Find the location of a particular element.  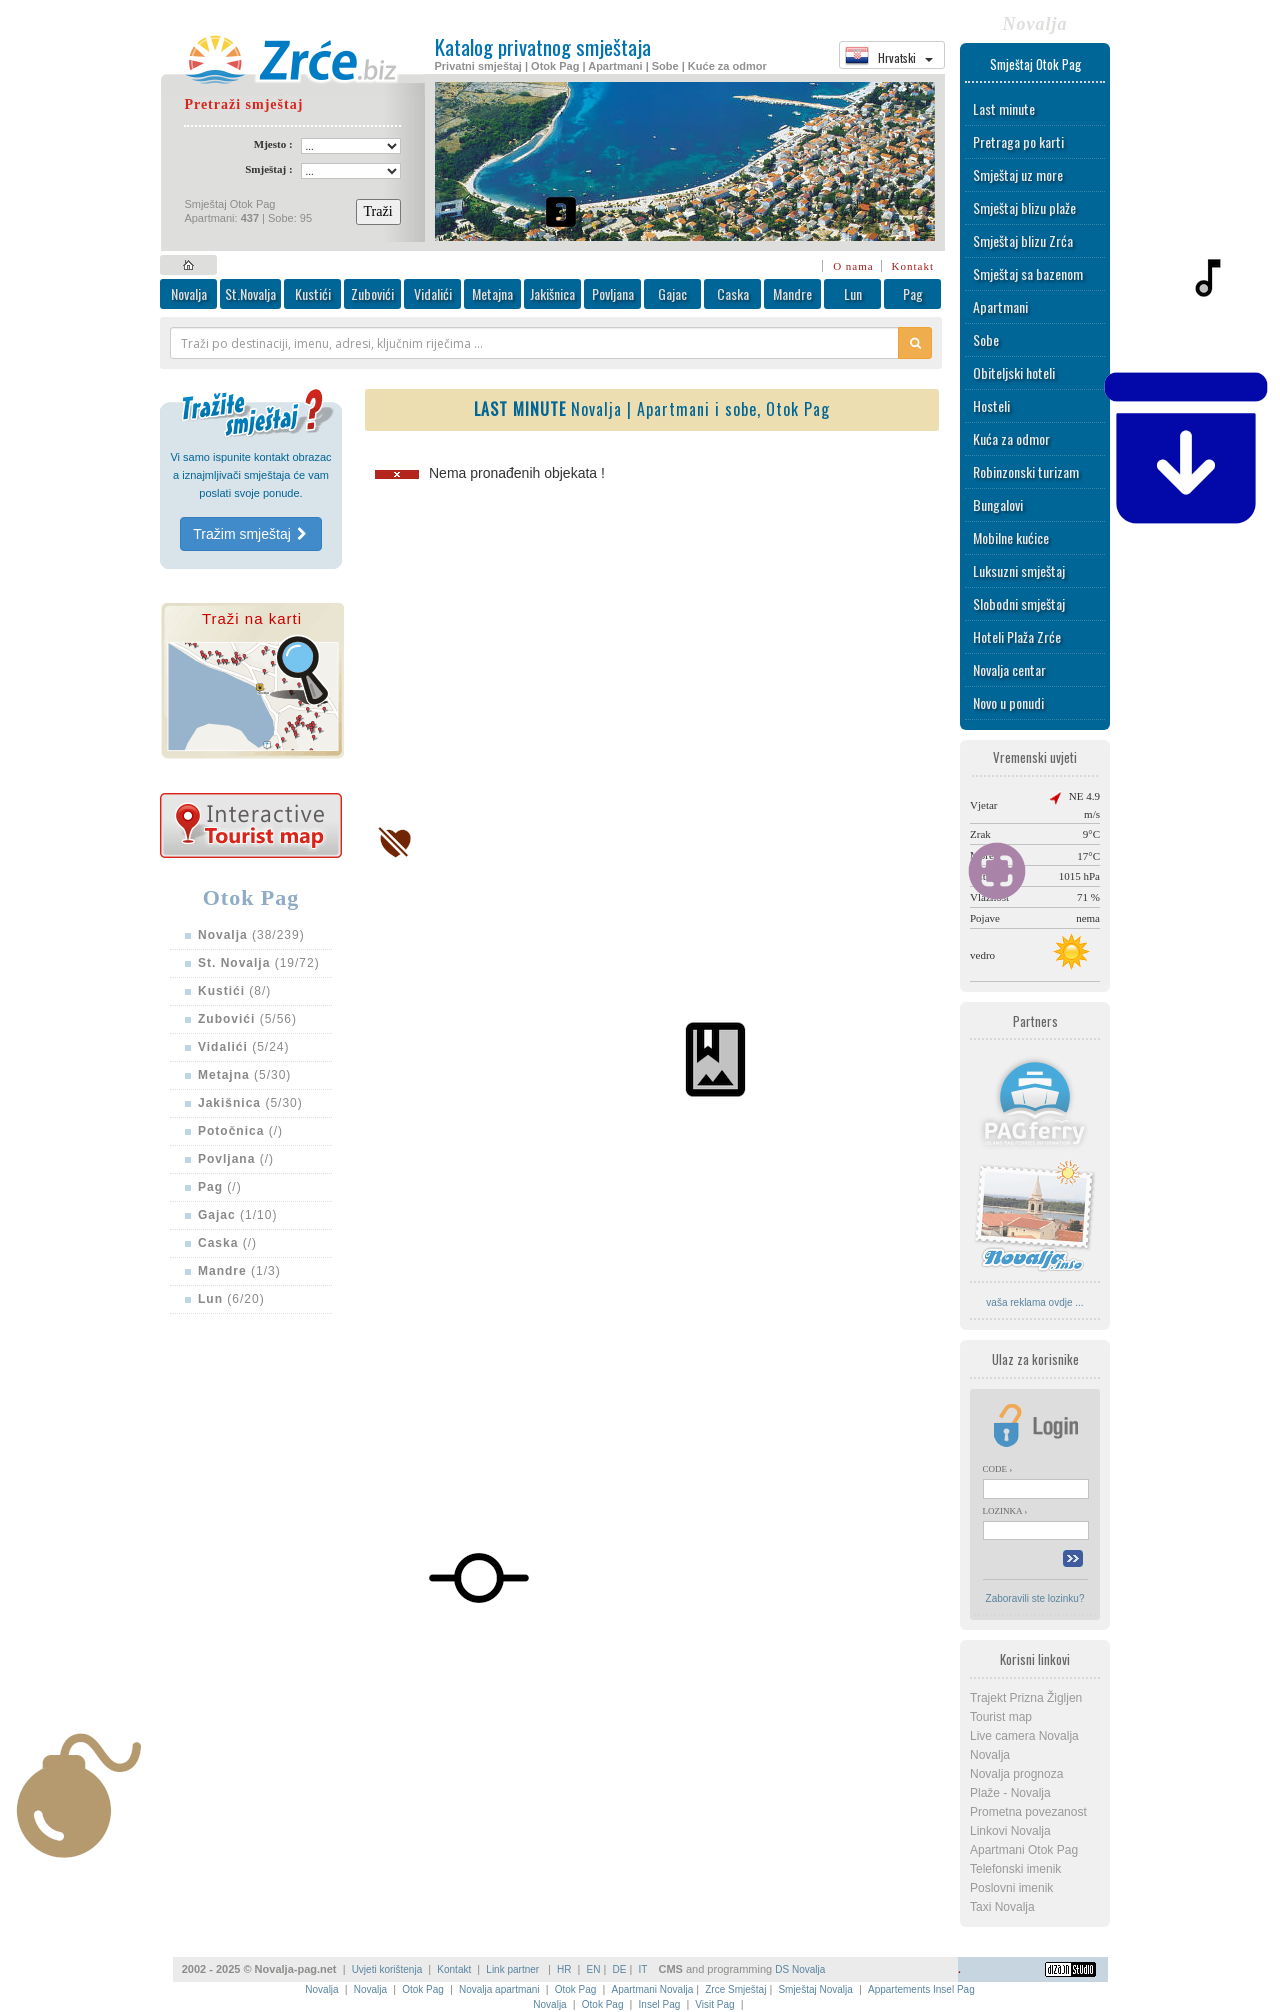

step 3 in a multi-step process is located at coordinates (561, 212).